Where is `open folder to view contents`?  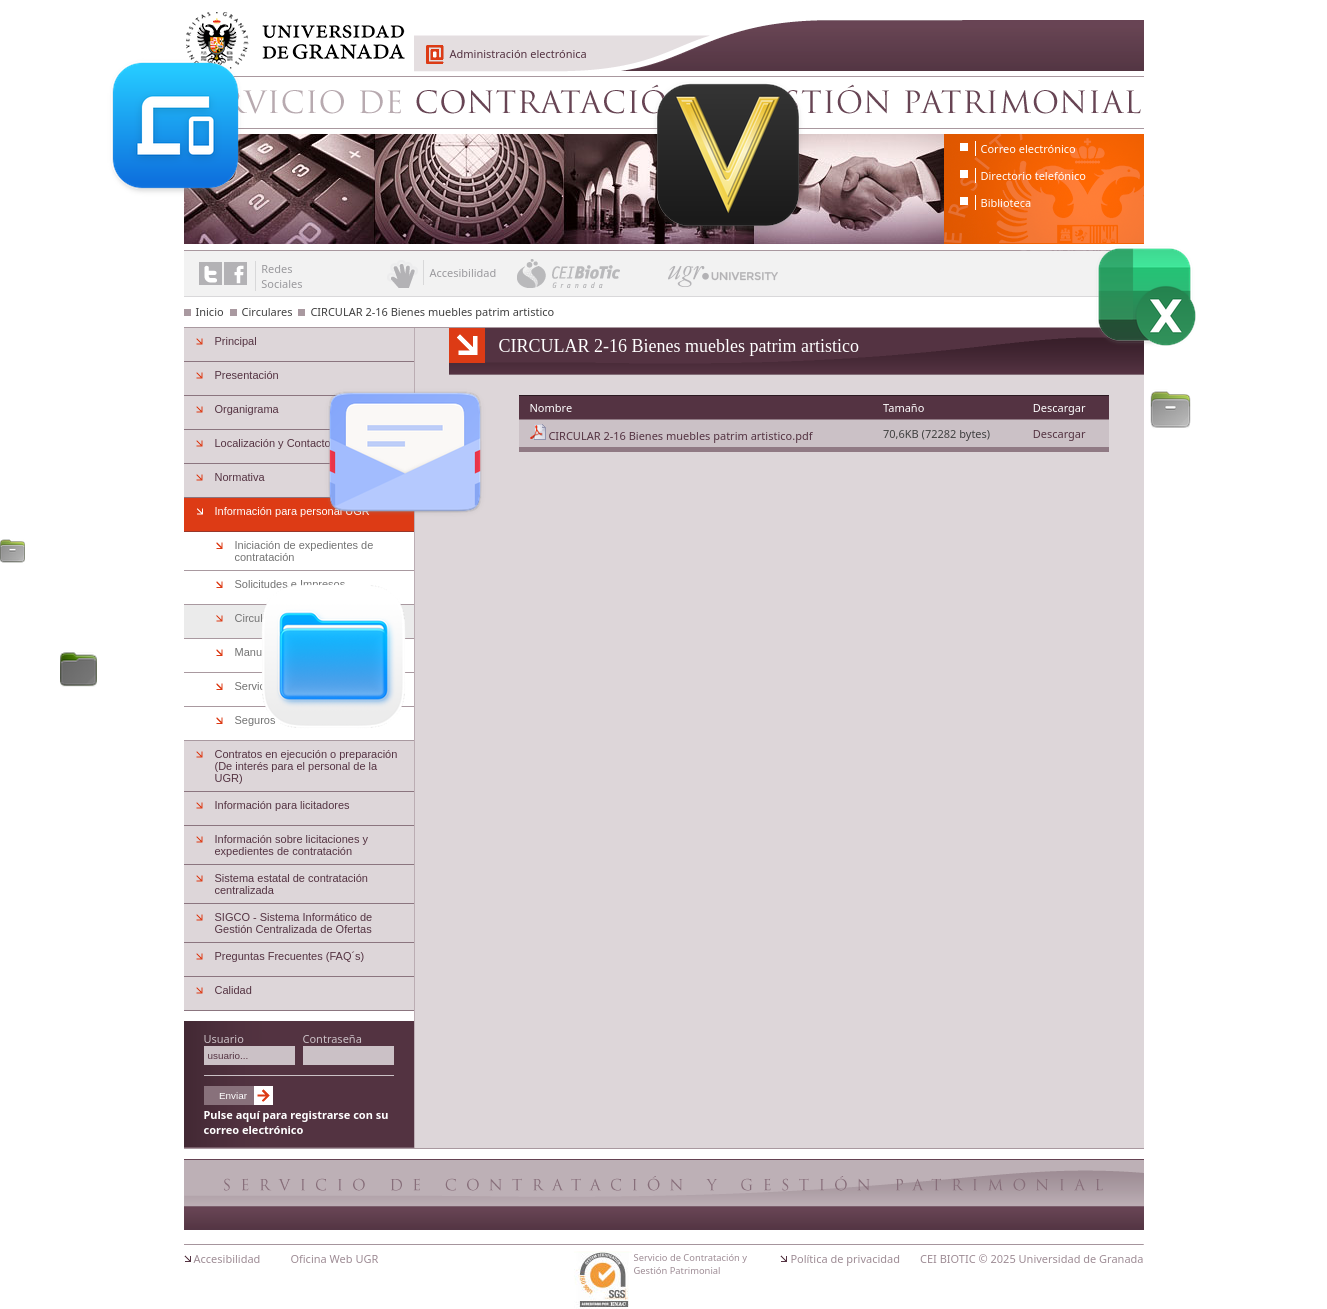
open folder to view contents is located at coordinates (78, 668).